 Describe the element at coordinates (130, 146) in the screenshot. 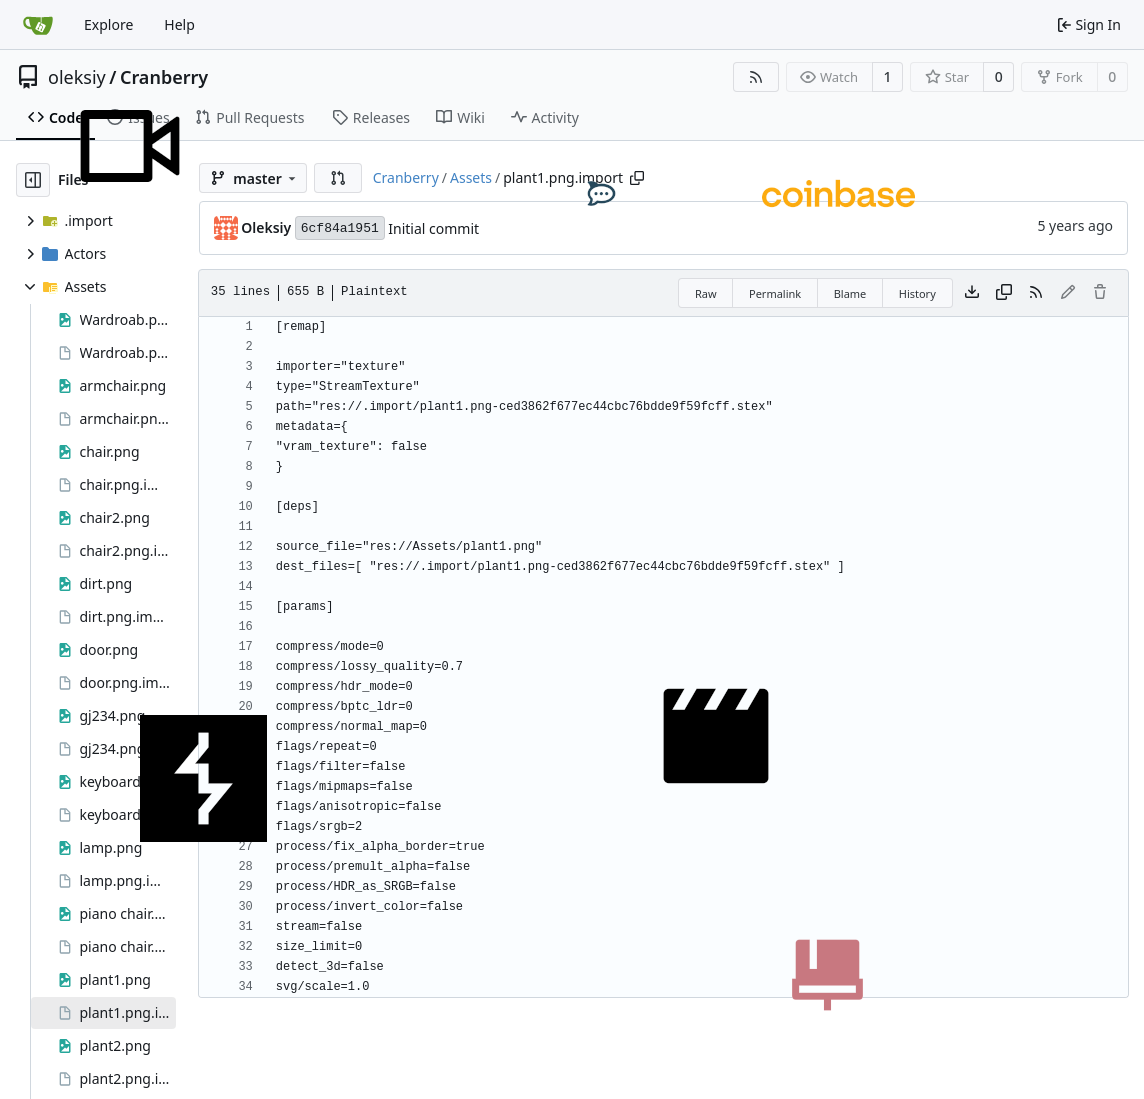

I see `turn on camera for video call` at that location.